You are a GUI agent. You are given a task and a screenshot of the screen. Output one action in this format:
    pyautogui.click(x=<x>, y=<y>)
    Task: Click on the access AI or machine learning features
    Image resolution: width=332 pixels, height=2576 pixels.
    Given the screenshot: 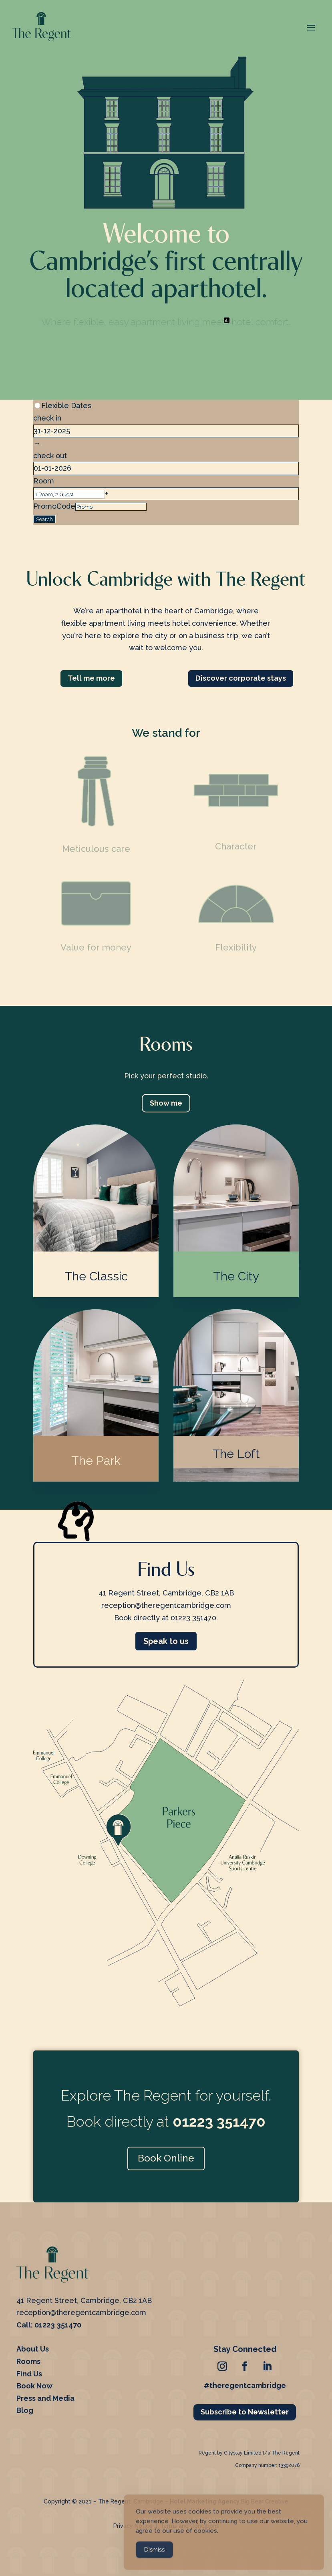 What is the action you would take?
    pyautogui.click(x=76, y=1521)
    